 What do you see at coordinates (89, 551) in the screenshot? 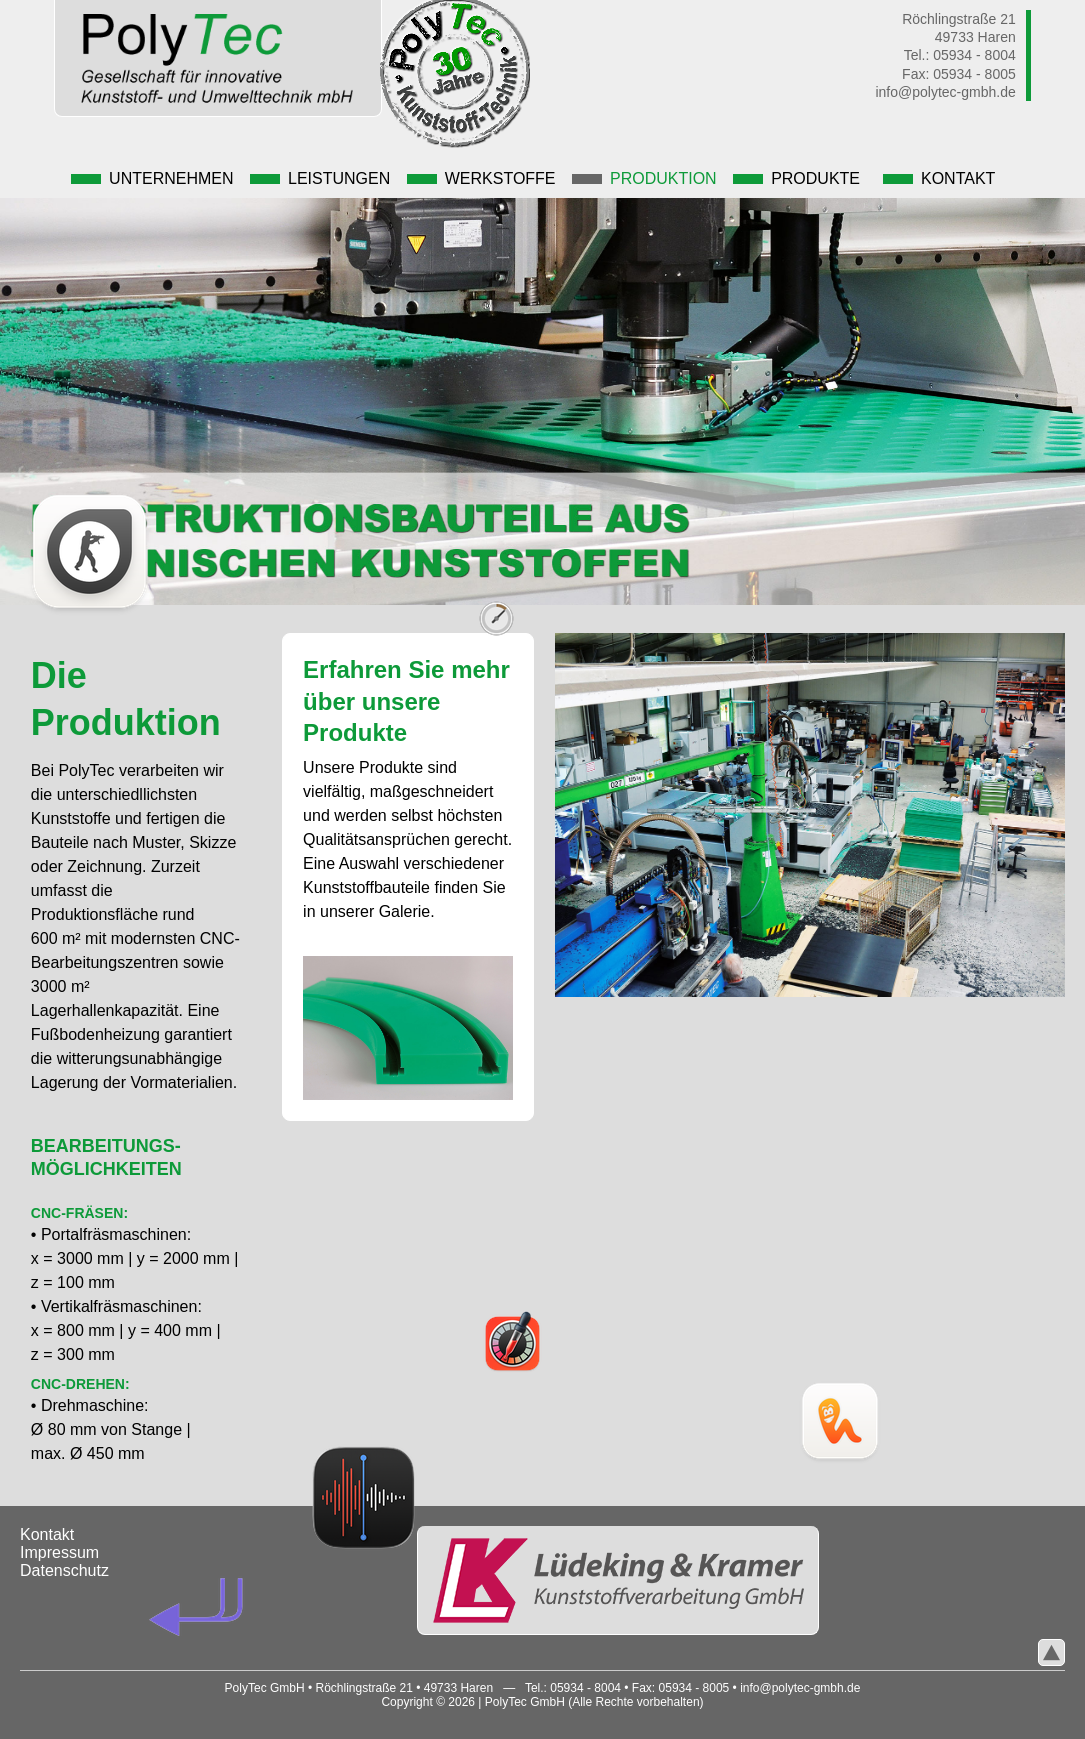
I see `launch counter-strike: global offensive` at bounding box center [89, 551].